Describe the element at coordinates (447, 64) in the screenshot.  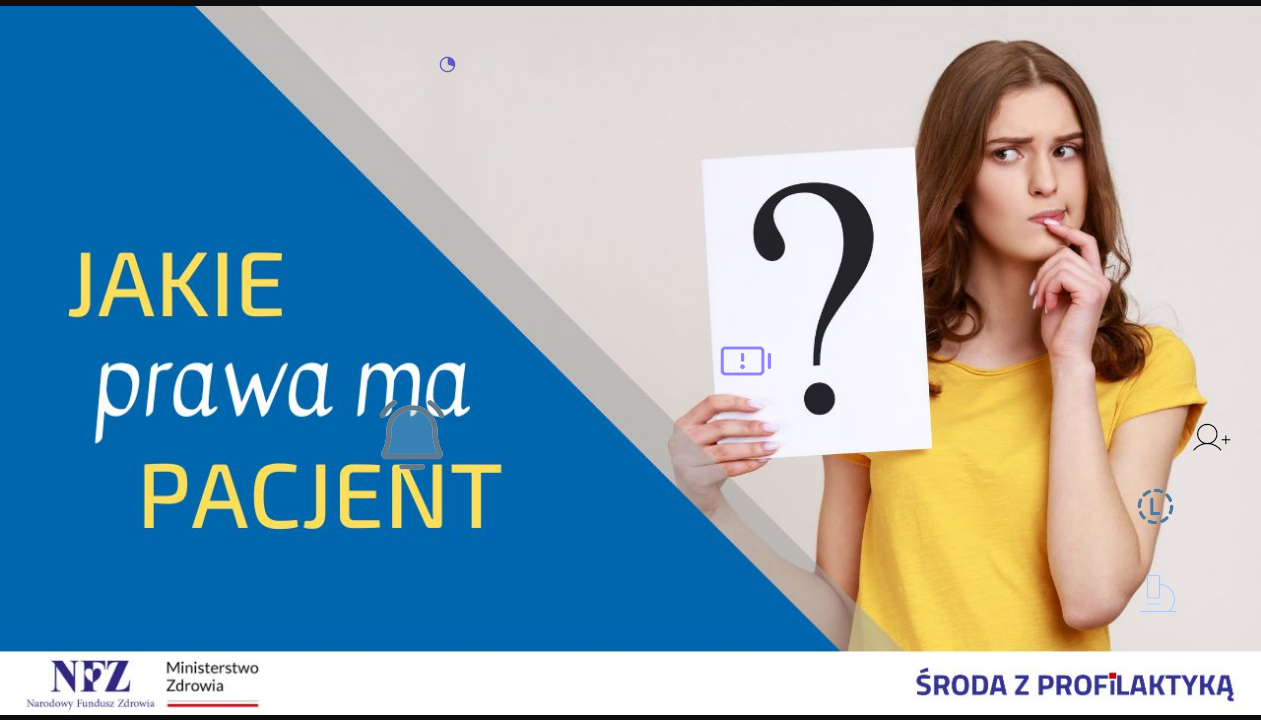
I see `indicates 30% progress or completion` at that location.